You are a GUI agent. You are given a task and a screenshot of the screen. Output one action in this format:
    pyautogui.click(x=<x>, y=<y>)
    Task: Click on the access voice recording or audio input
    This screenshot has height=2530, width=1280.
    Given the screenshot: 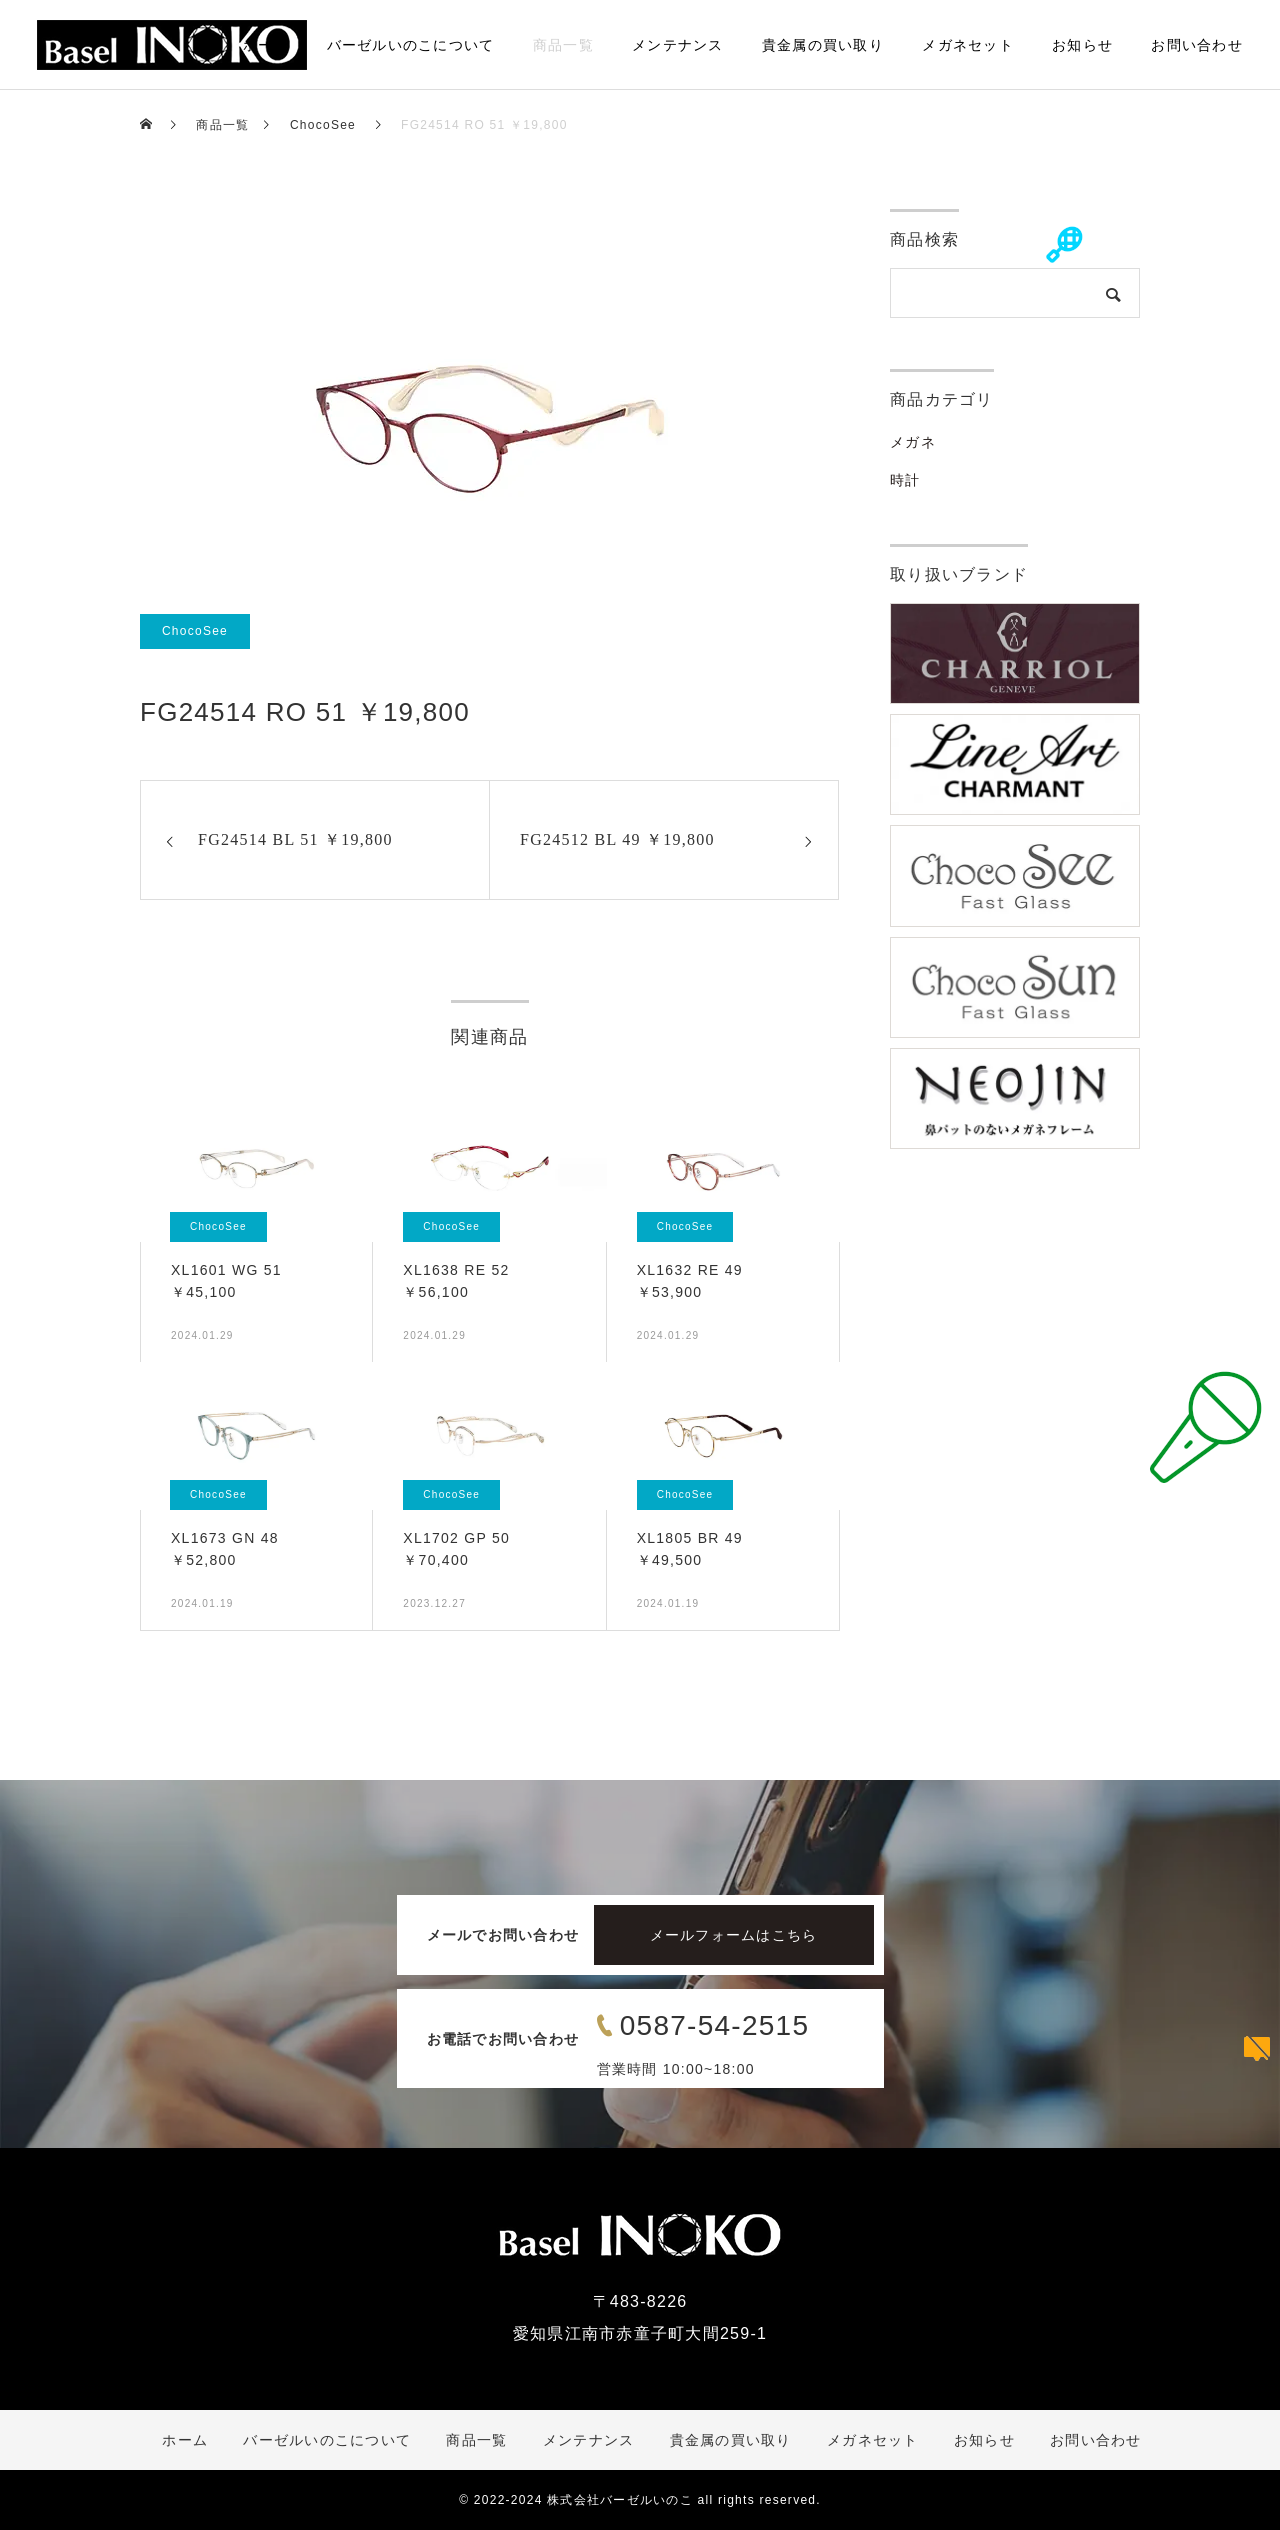 What is the action you would take?
    pyautogui.click(x=1203, y=1429)
    